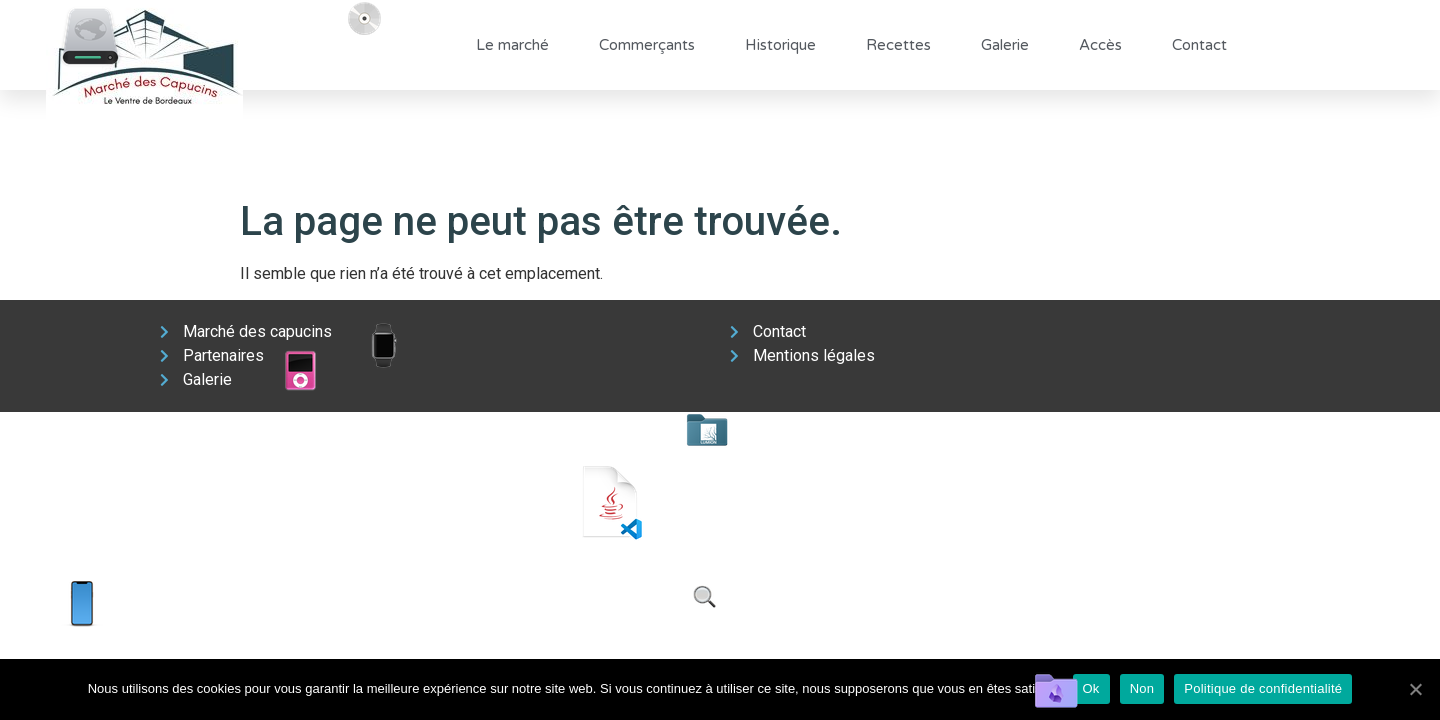 This screenshot has width=1440, height=720. Describe the element at coordinates (707, 431) in the screenshot. I see `open lumion project files folder` at that location.